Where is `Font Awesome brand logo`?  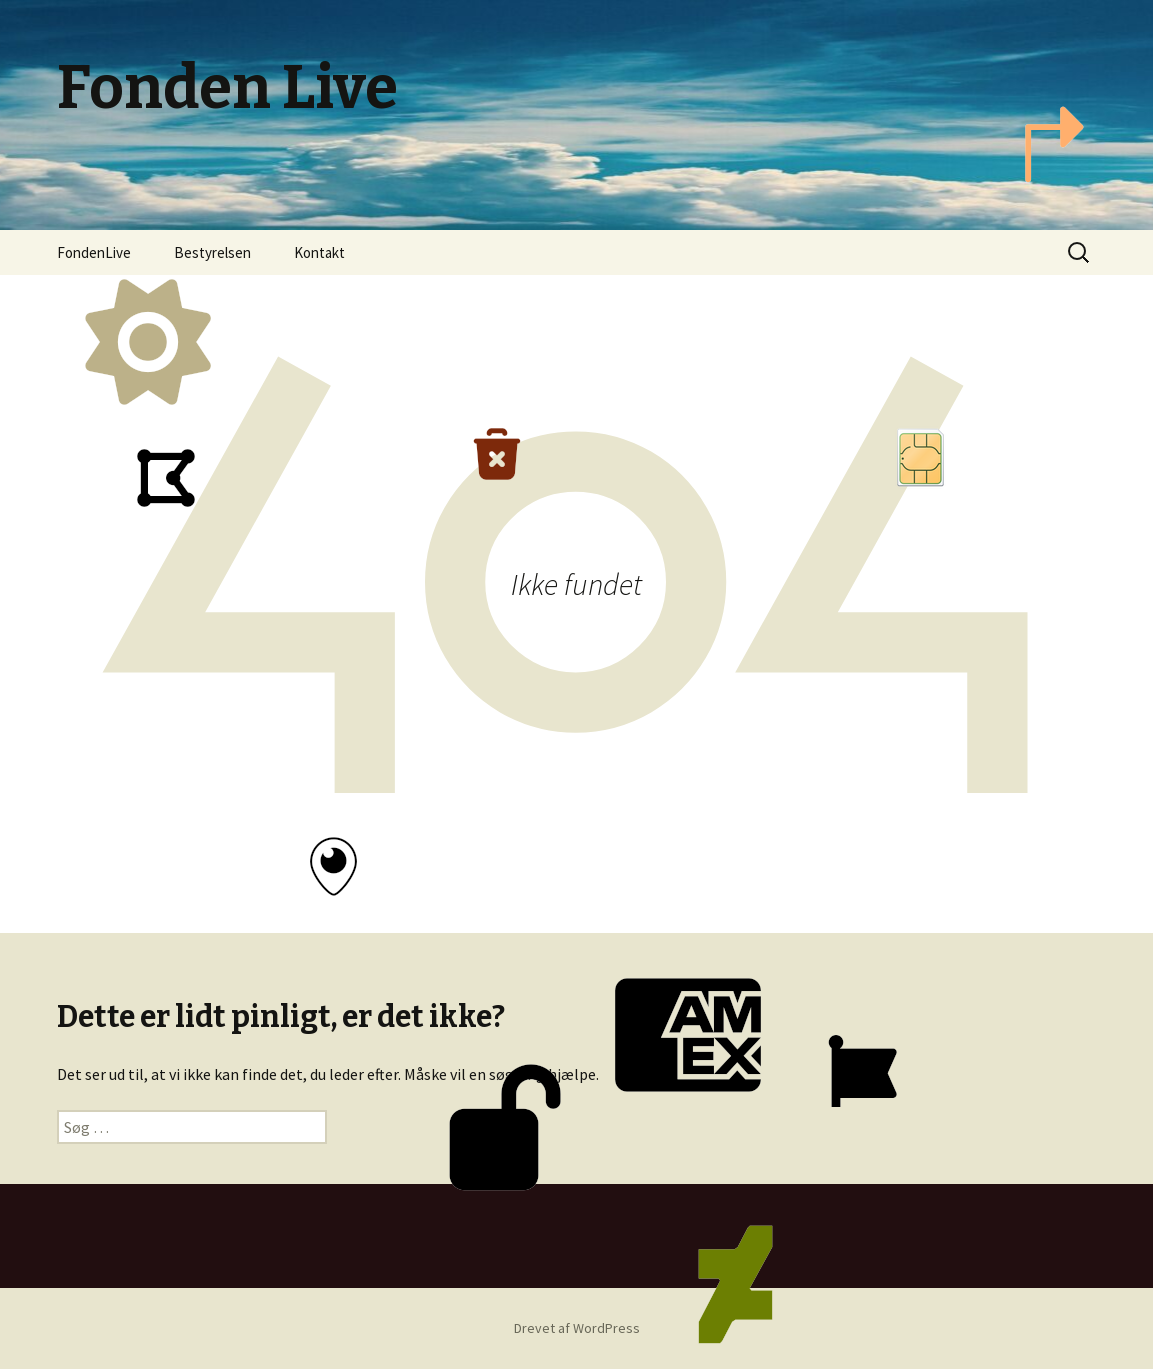
Font Awesome brand logo is located at coordinates (863, 1071).